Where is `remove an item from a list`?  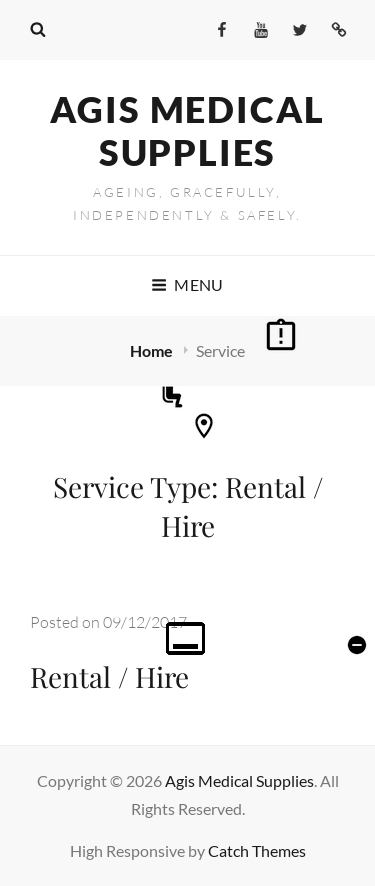 remove an item from a list is located at coordinates (357, 645).